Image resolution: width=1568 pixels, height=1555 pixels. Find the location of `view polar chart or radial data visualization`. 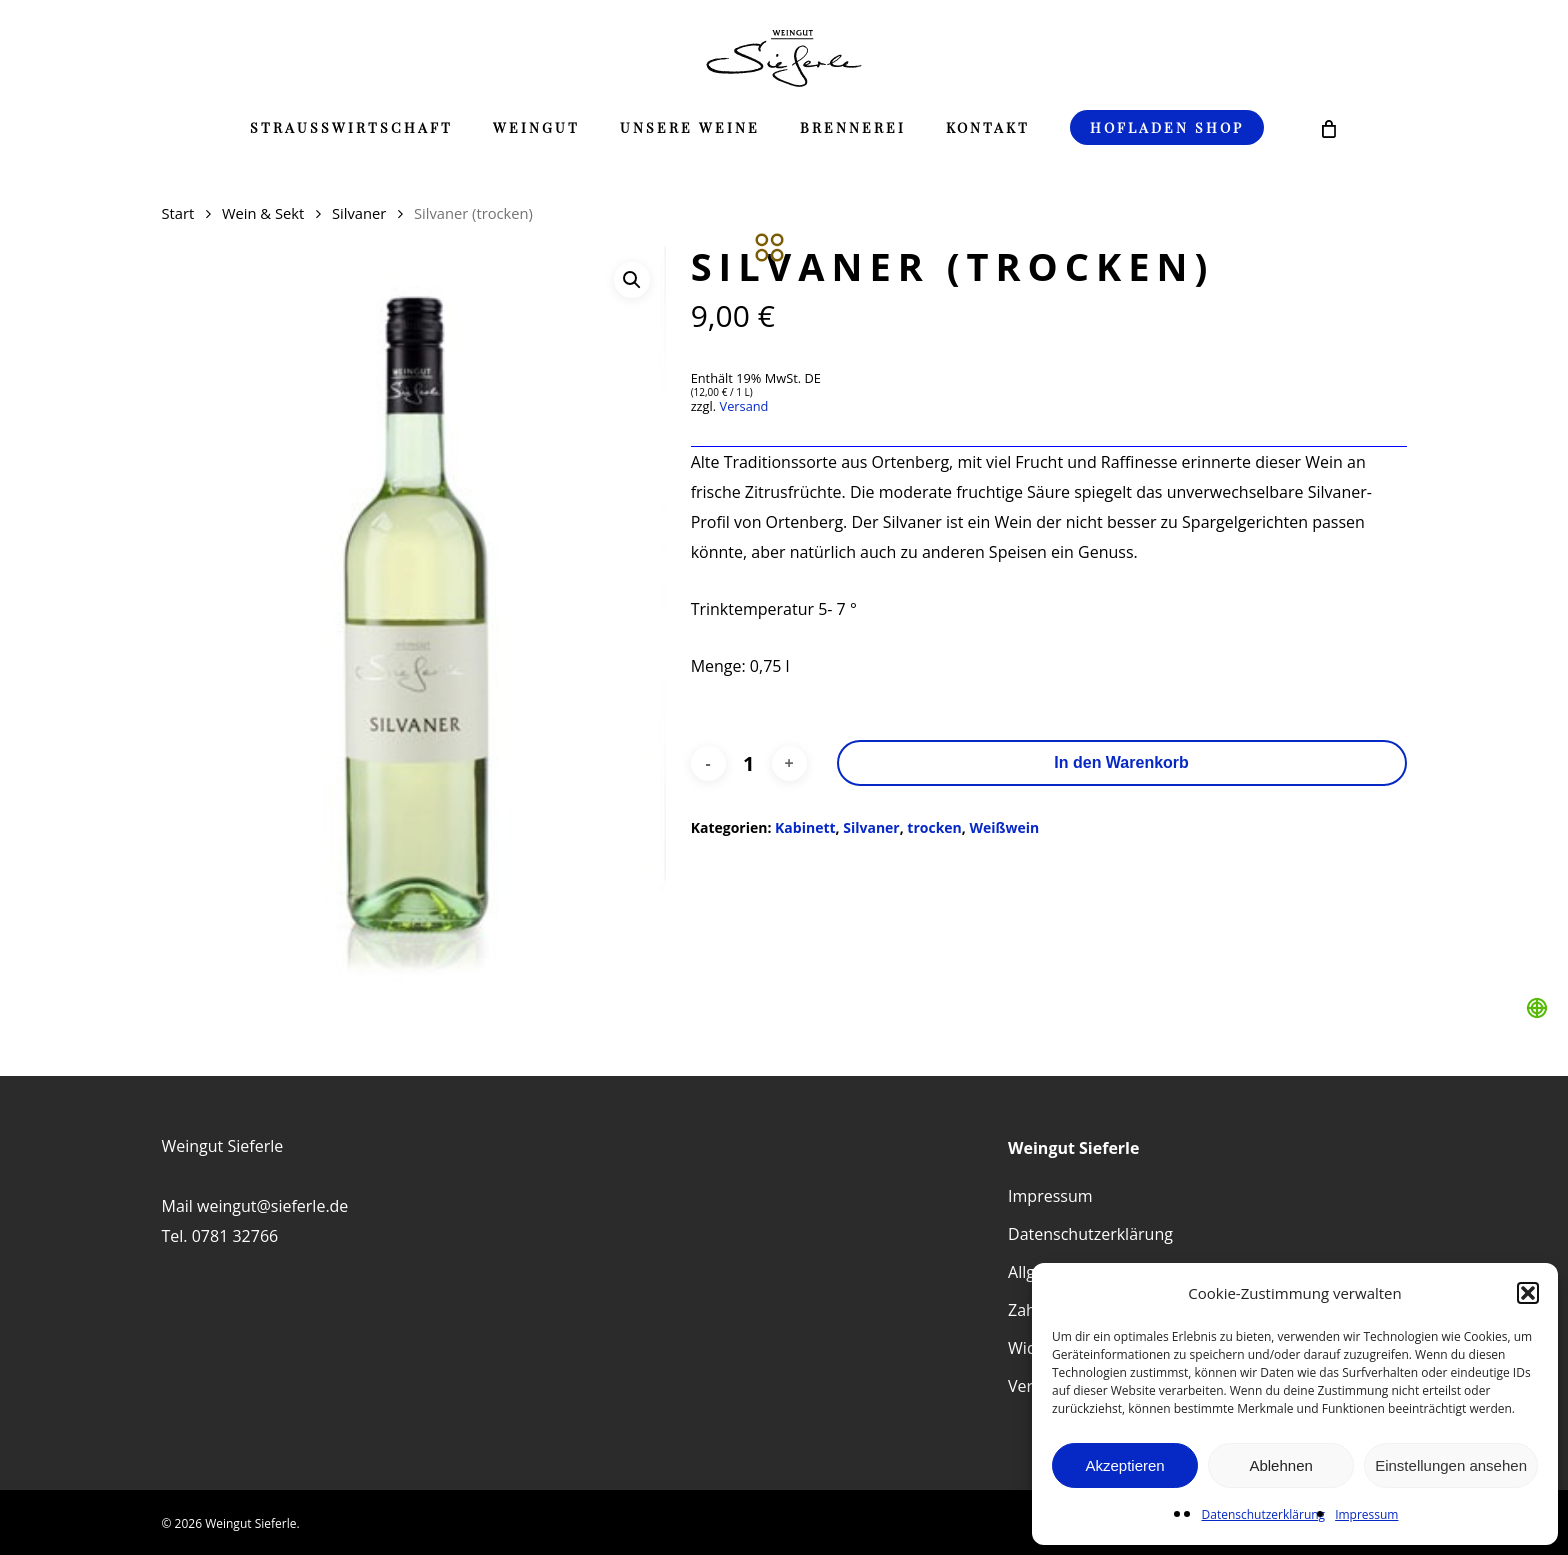

view polar chart or radial data visualization is located at coordinates (1537, 1008).